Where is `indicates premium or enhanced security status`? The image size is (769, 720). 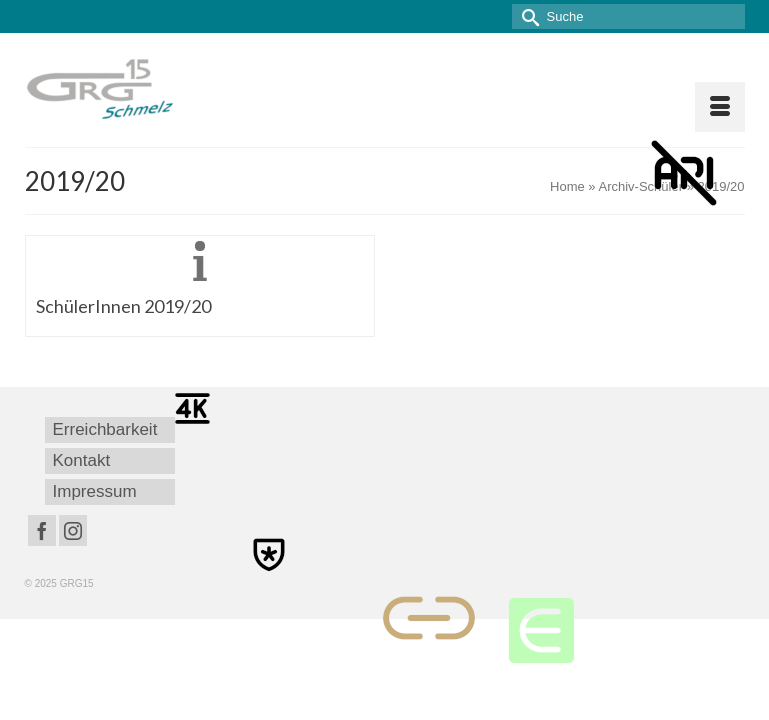
indicates premium or enhanced security status is located at coordinates (269, 553).